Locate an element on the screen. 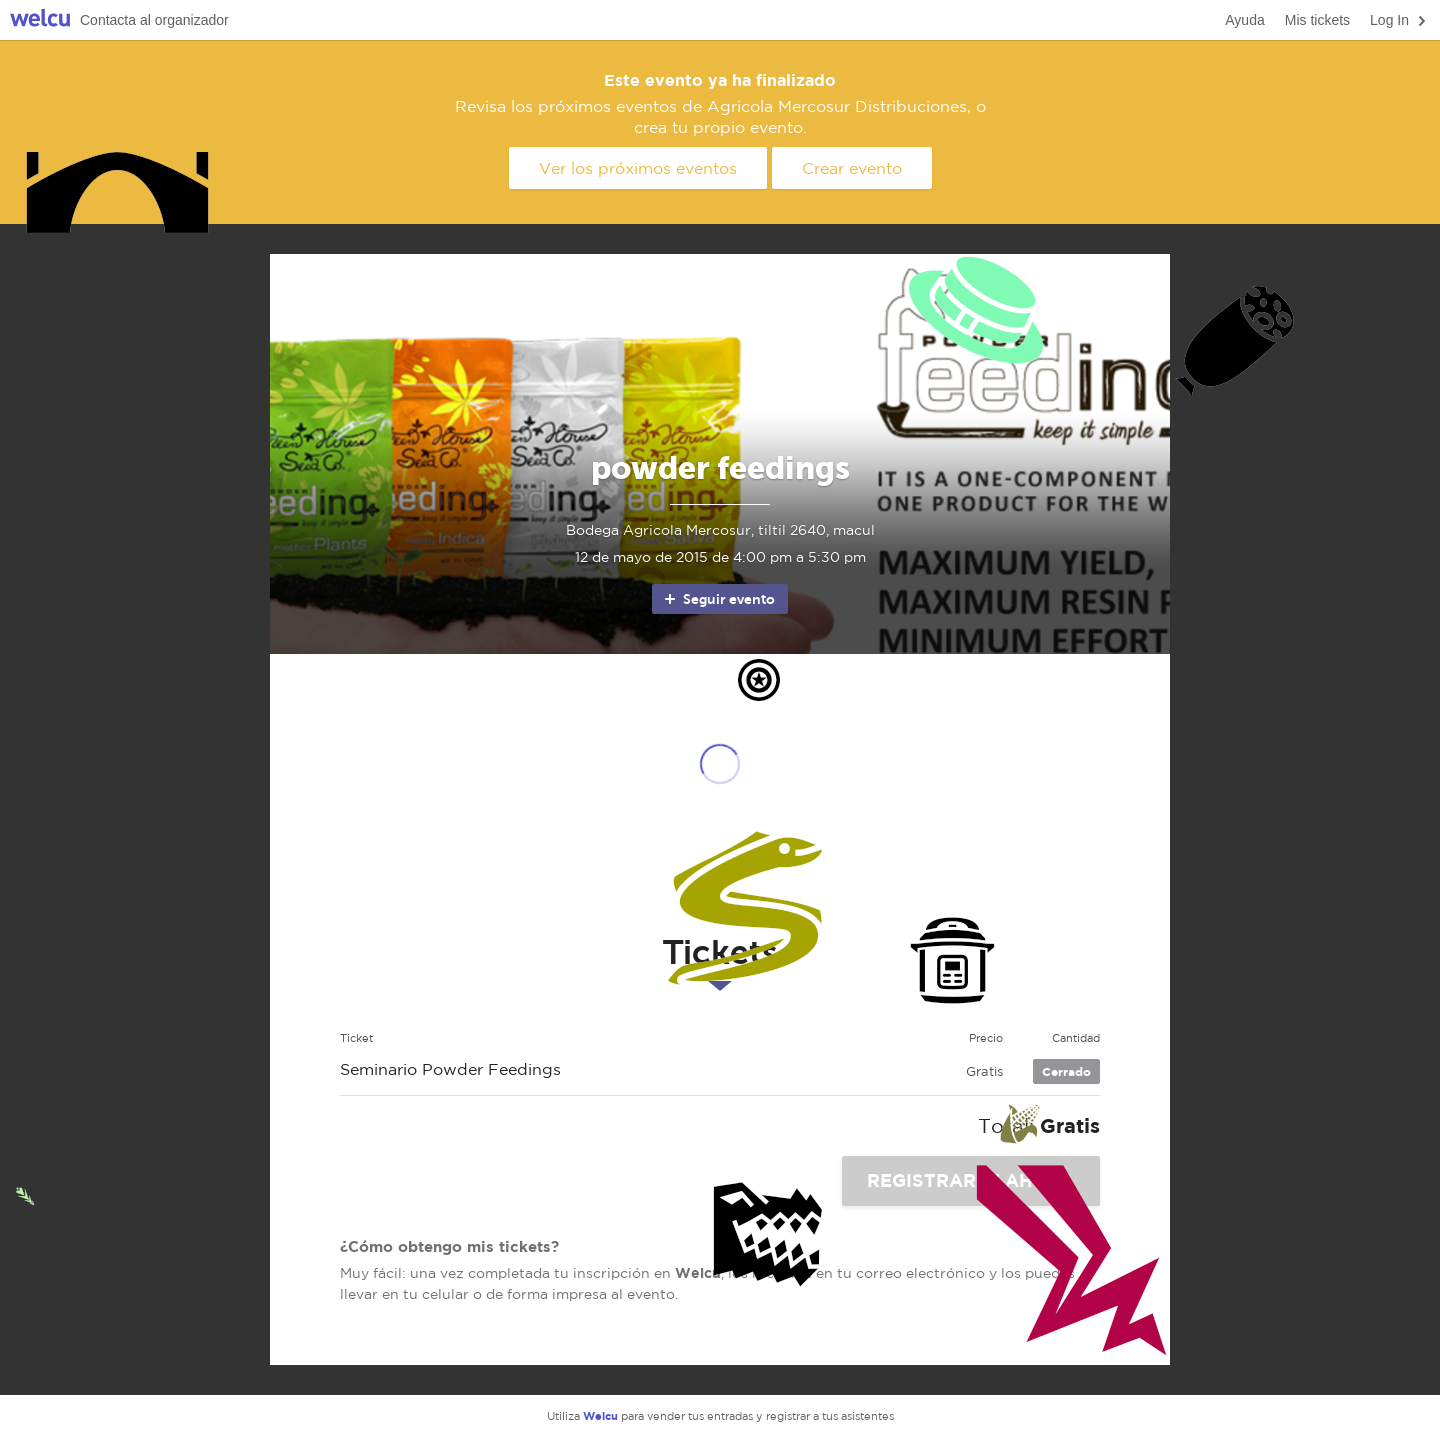 This screenshot has height=1437, width=1440. represents a farming or agriculture category is located at coordinates (1020, 1124).